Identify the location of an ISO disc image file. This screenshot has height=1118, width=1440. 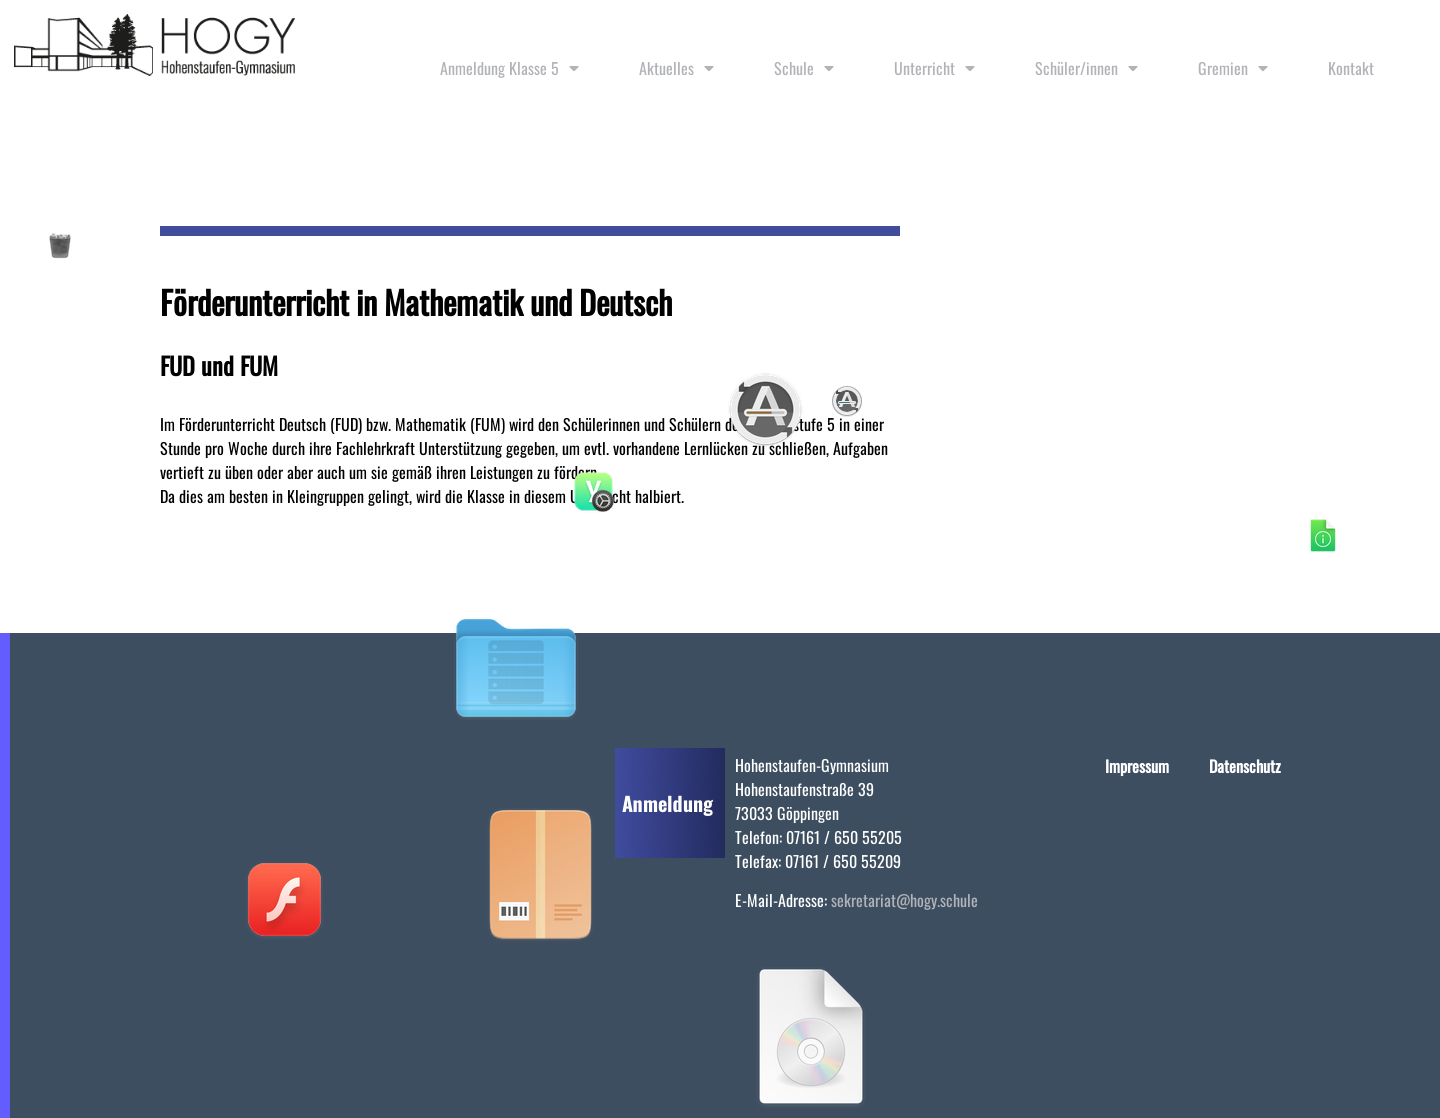
(811, 1039).